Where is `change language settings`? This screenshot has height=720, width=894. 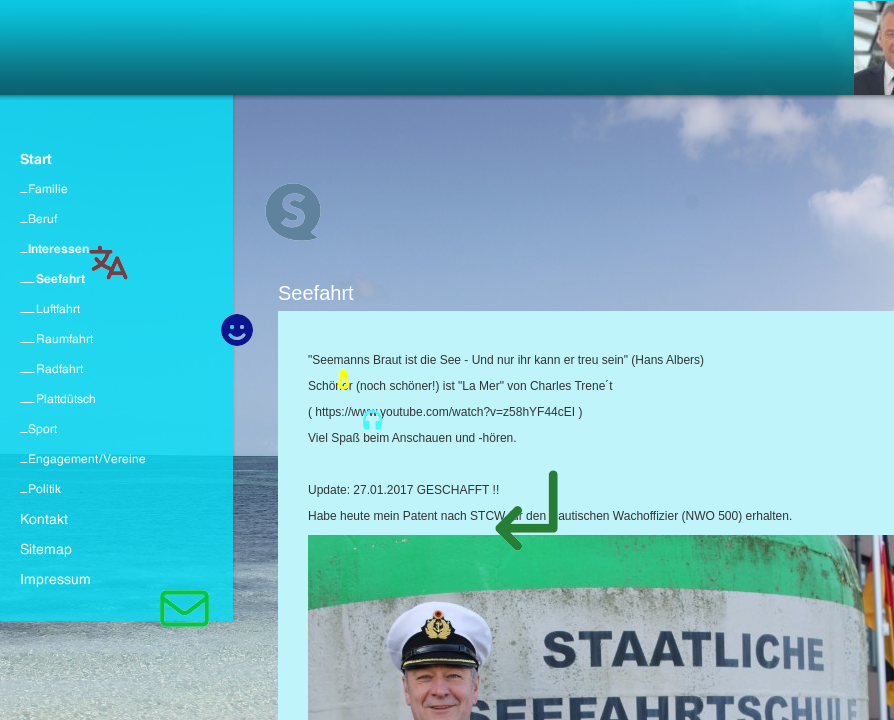
change language settings is located at coordinates (108, 262).